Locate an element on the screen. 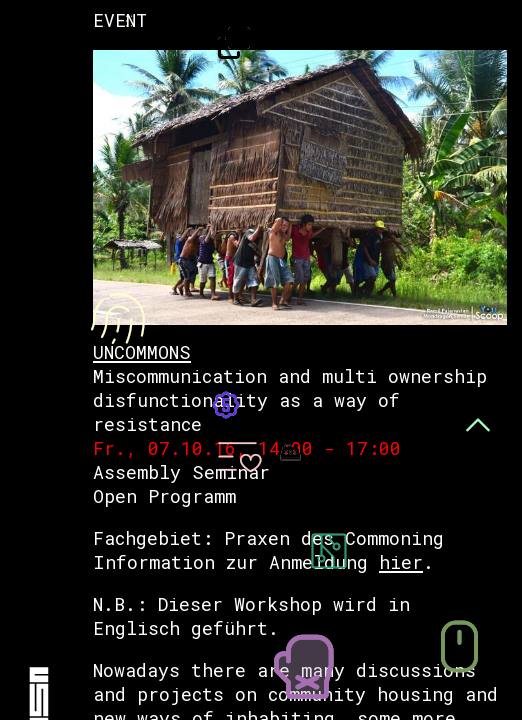  access boxing or combat sports content is located at coordinates (305, 668).